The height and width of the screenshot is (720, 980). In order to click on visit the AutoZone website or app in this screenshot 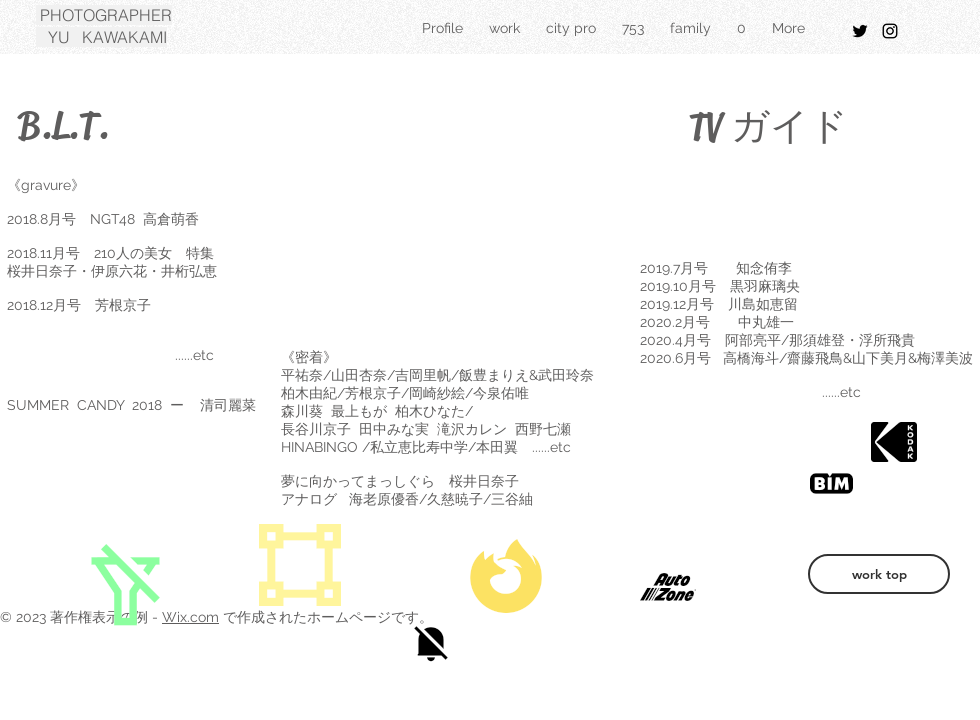, I will do `click(668, 587)`.